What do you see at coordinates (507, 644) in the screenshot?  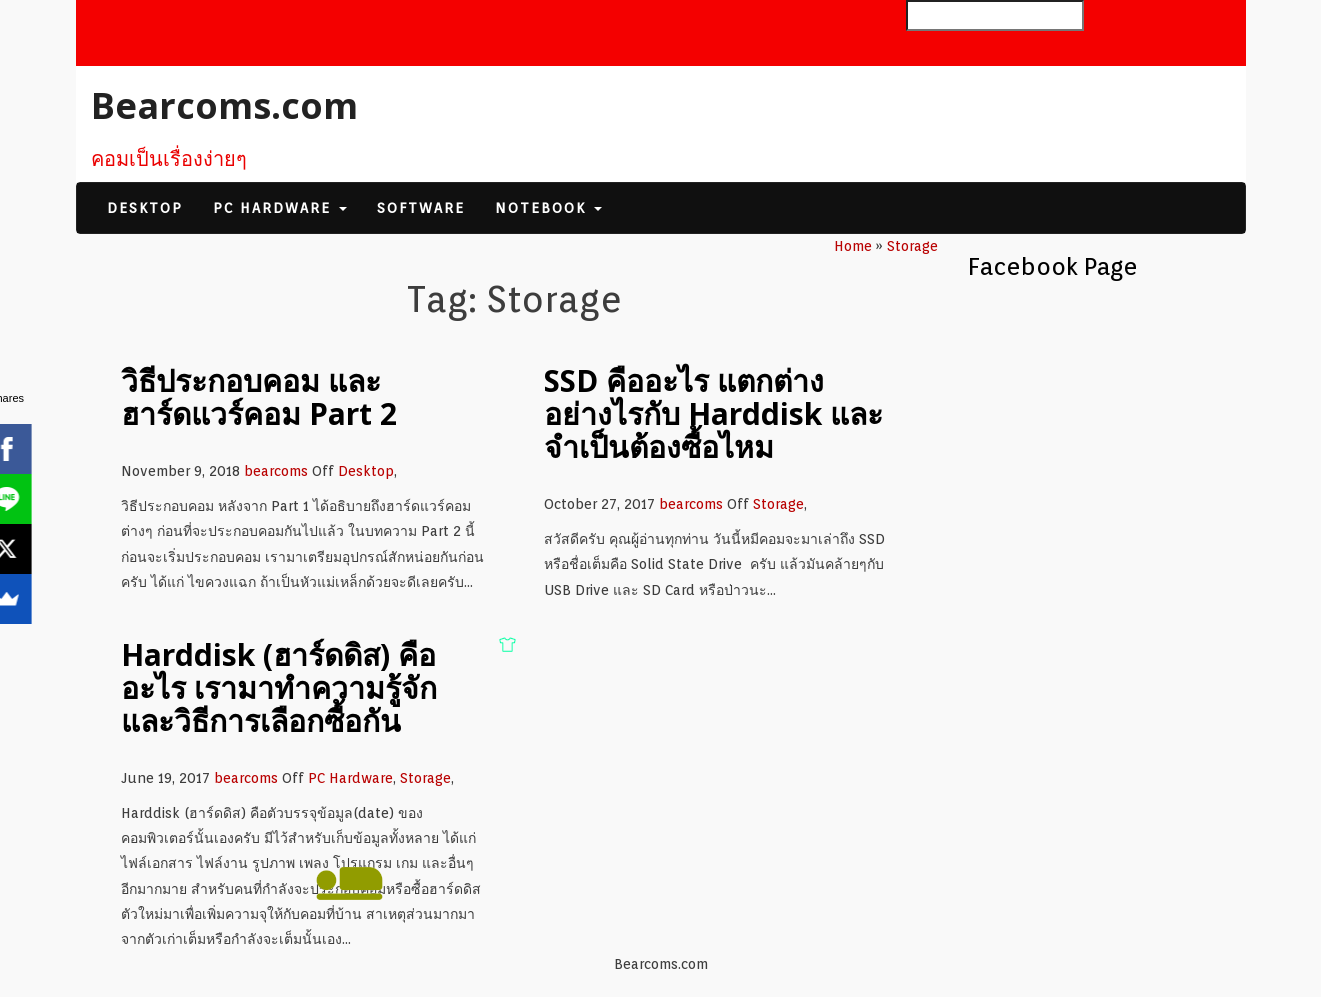 I see `select team or player jersey` at bounding box center [507, 644].